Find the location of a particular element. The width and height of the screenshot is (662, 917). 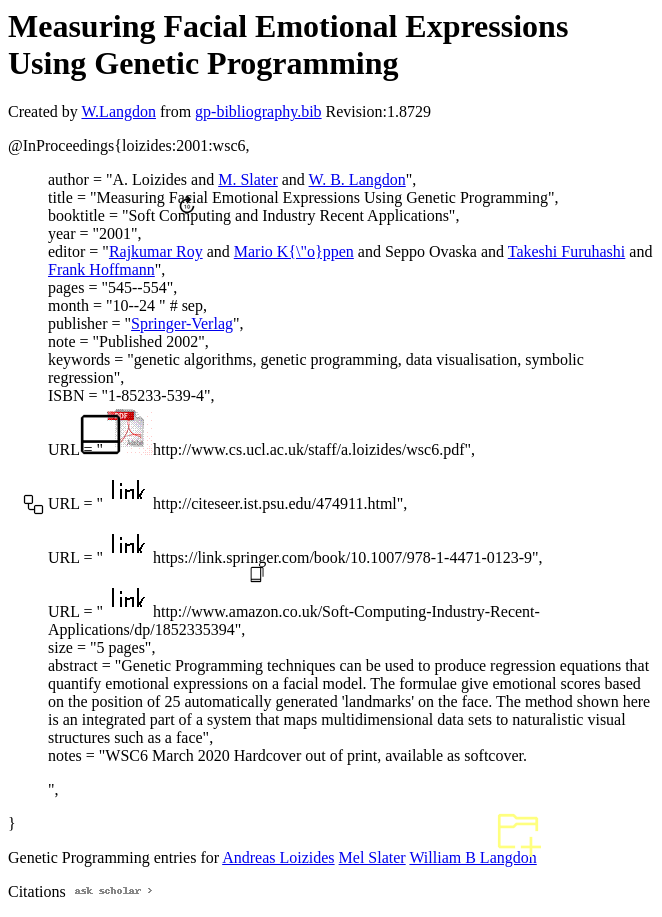

indicates towel or linen amenities available is located at coordinates (256, 574).